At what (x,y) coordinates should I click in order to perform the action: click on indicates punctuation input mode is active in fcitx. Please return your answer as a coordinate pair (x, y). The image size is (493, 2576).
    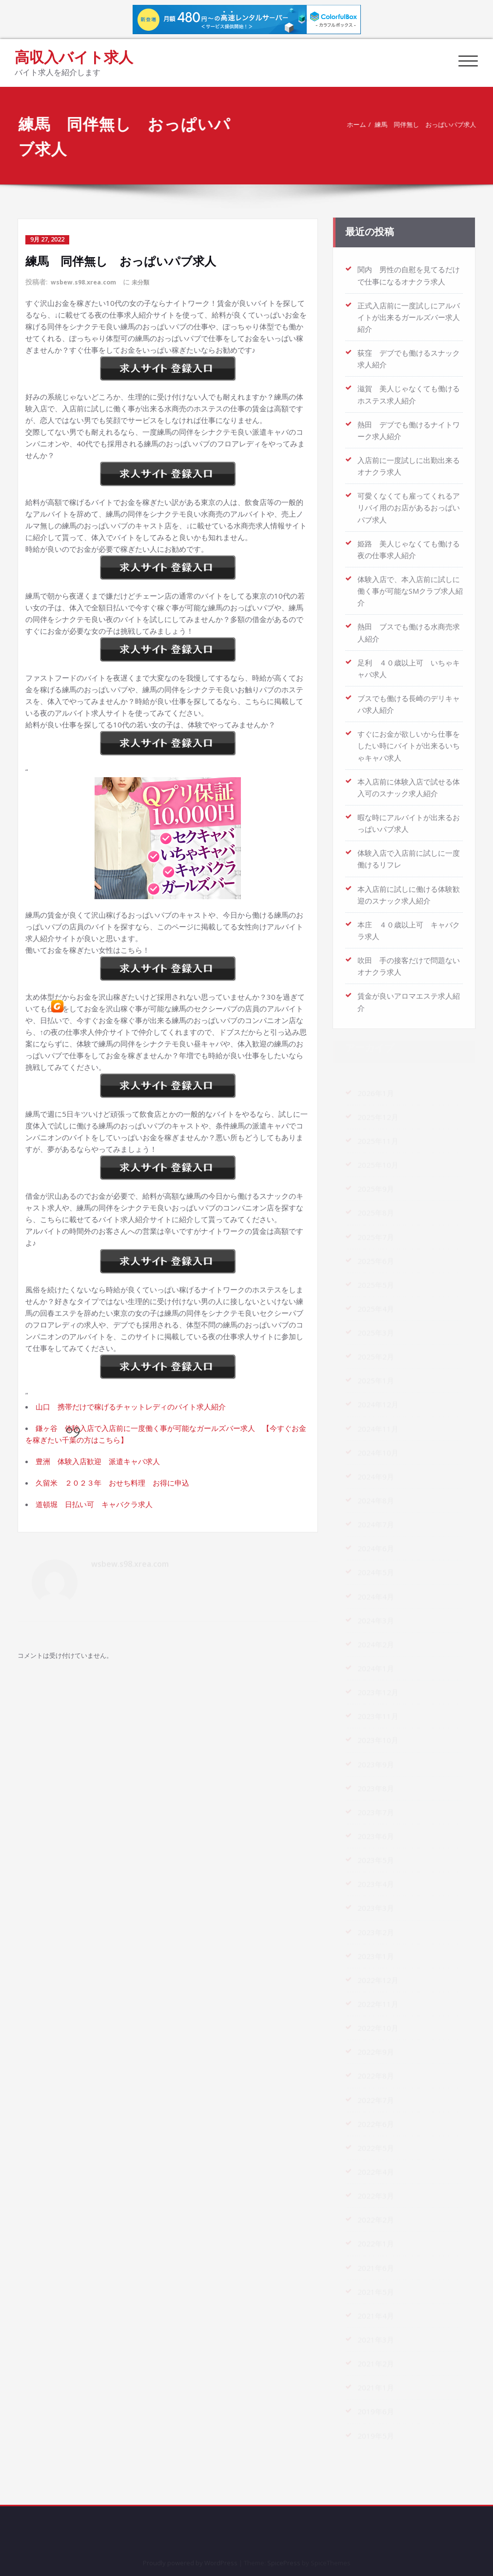
    Looking at the image, I should click on (73, 1432).